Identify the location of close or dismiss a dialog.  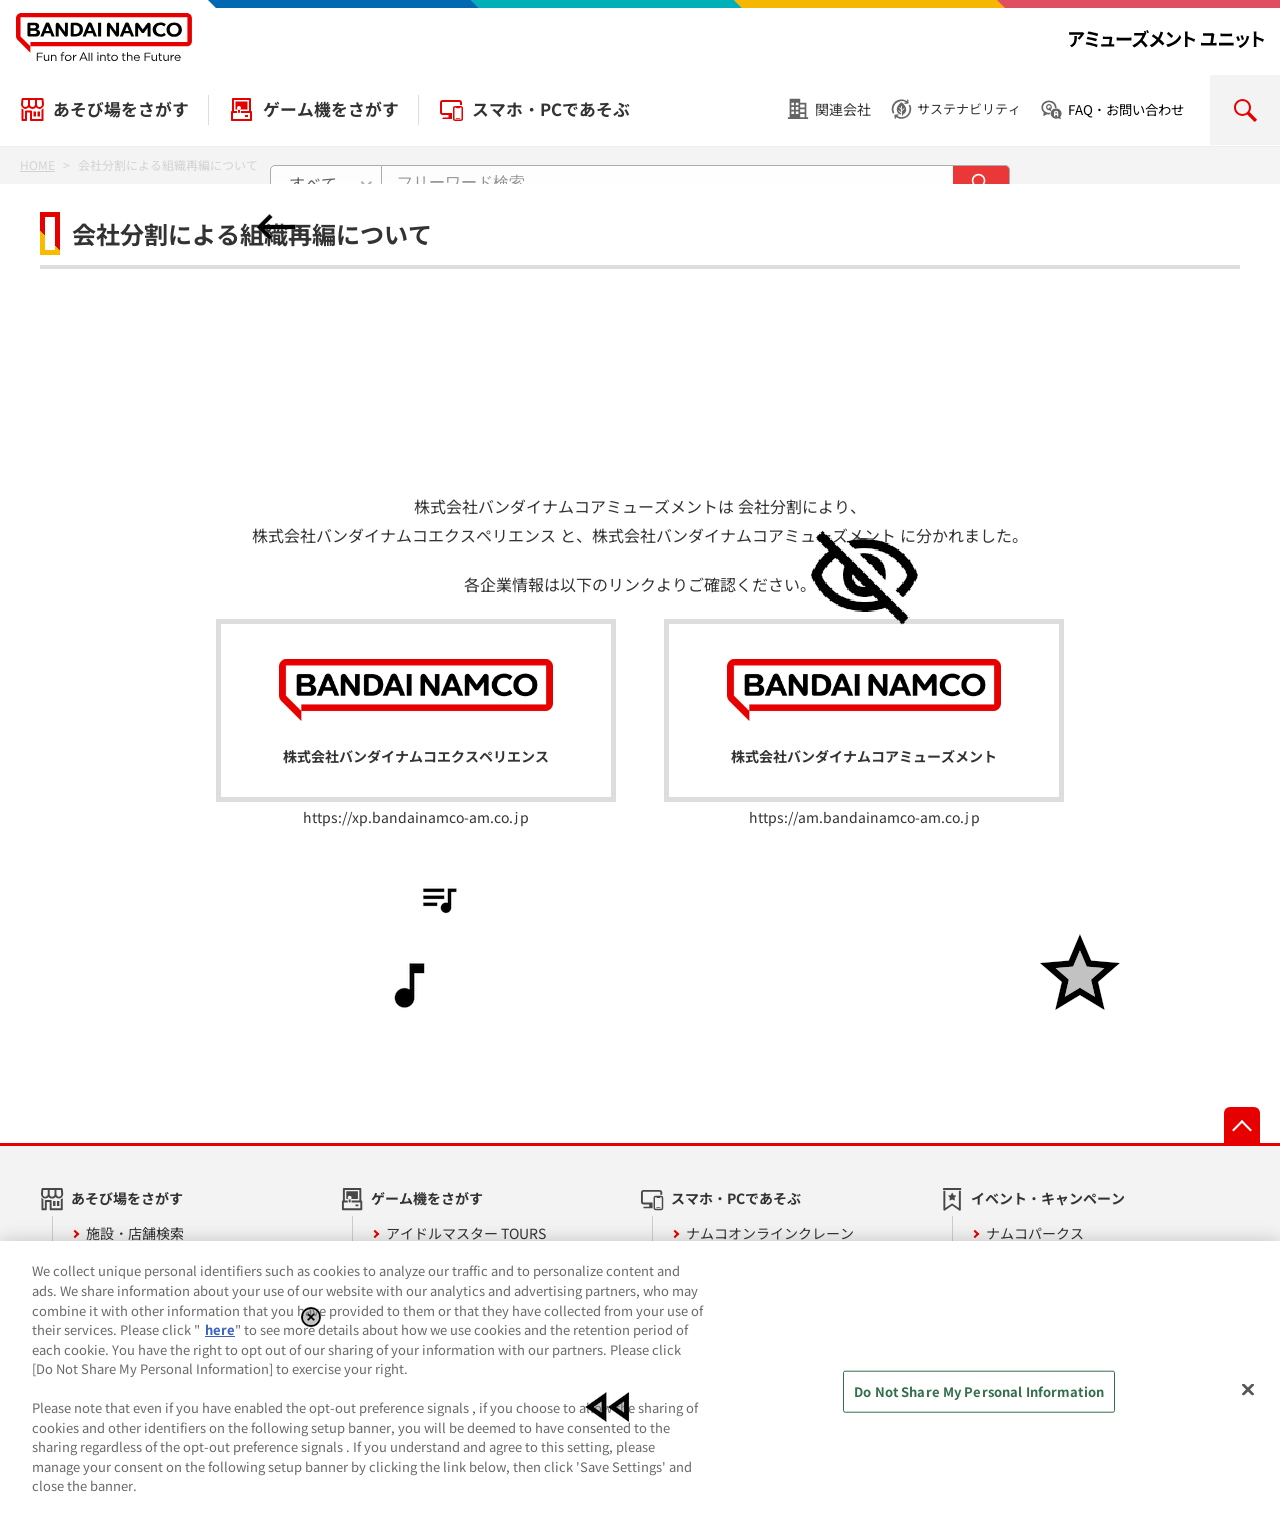
(311, 1317).